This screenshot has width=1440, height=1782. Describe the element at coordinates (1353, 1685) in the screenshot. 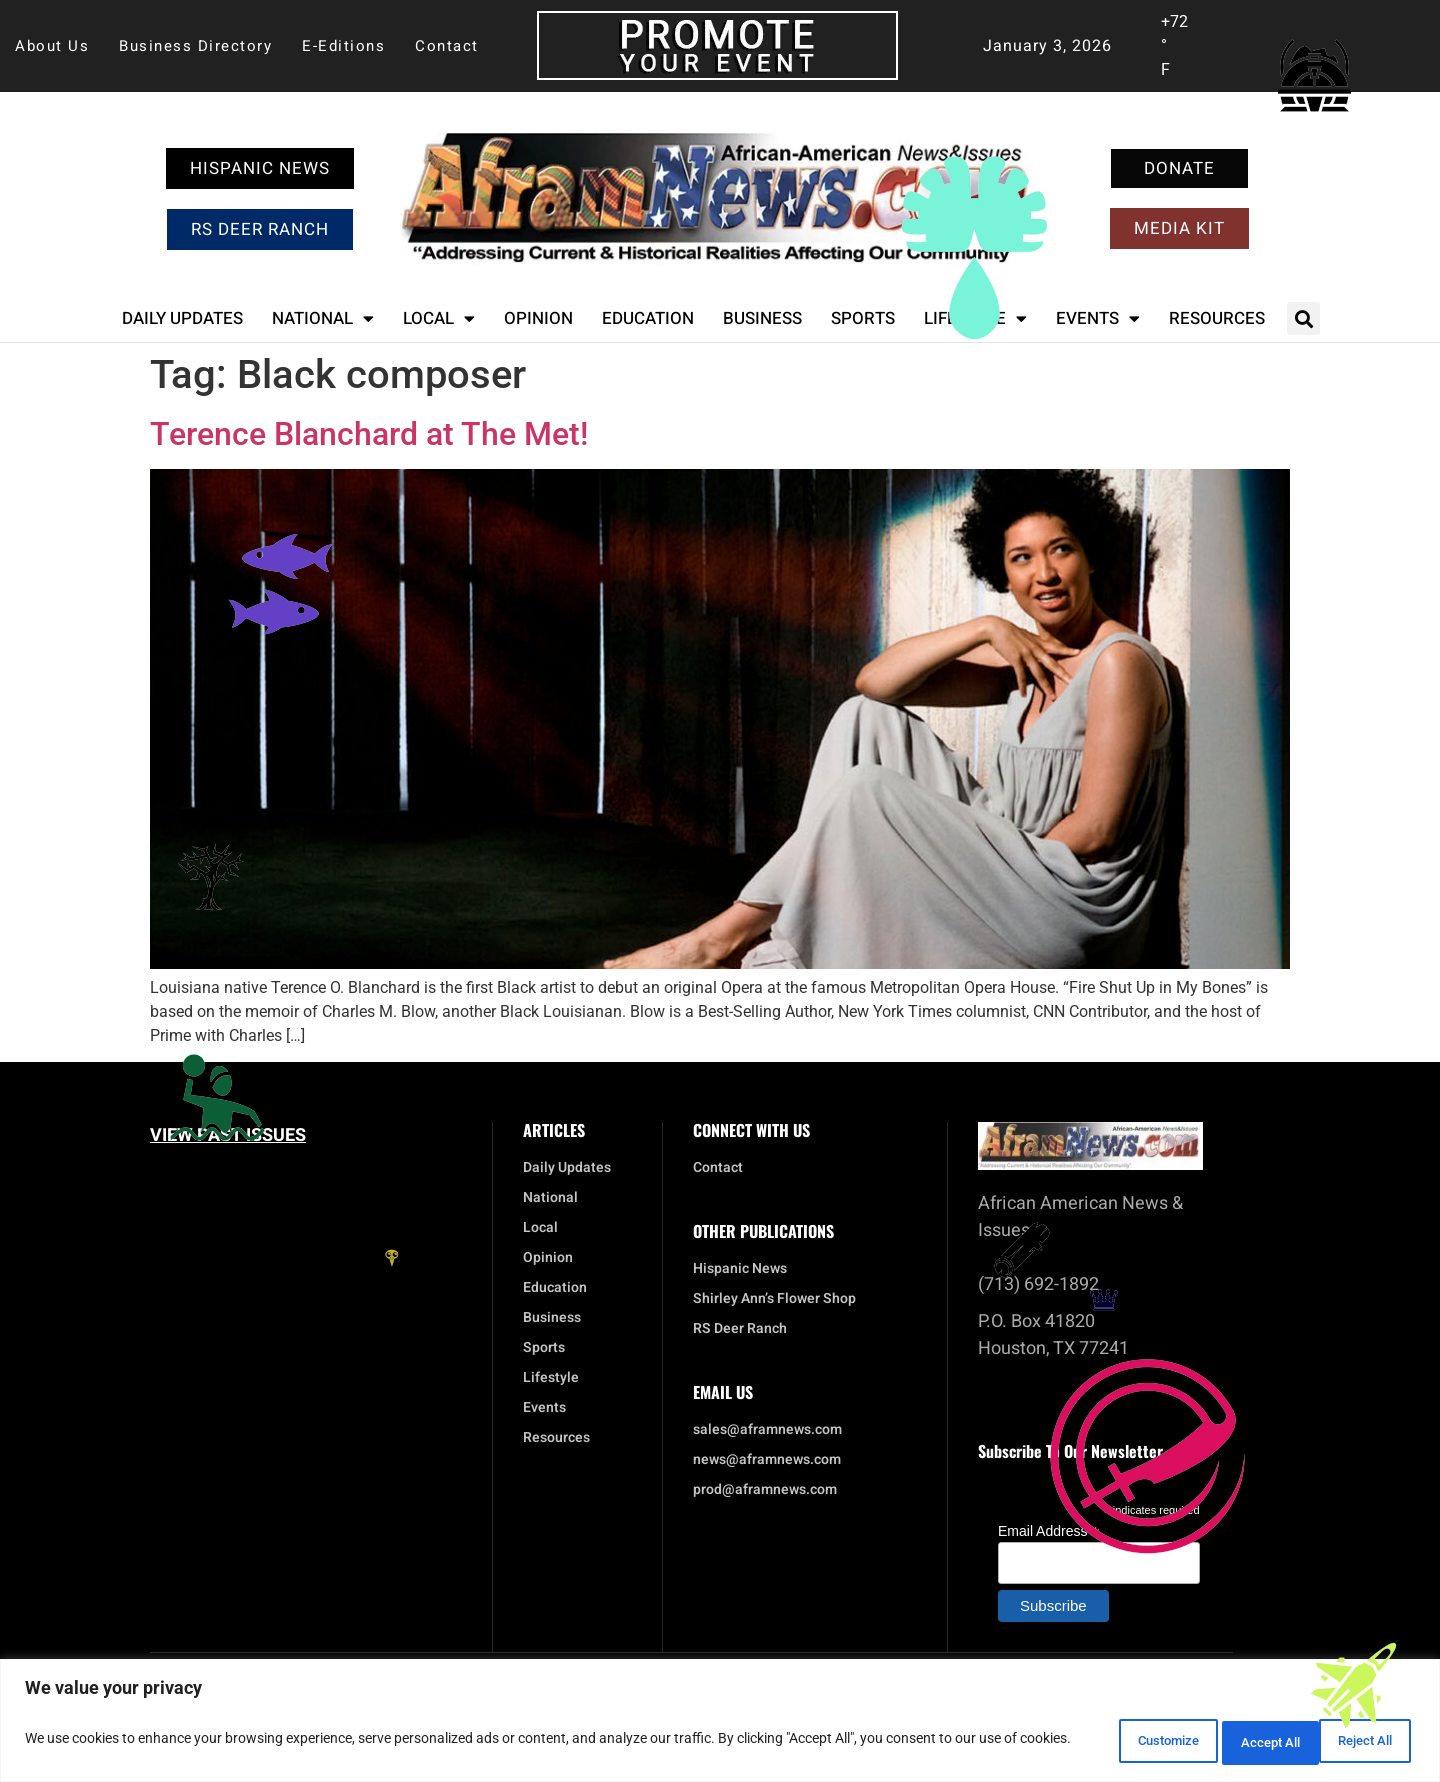

I see `military or combat game mode` at that location.